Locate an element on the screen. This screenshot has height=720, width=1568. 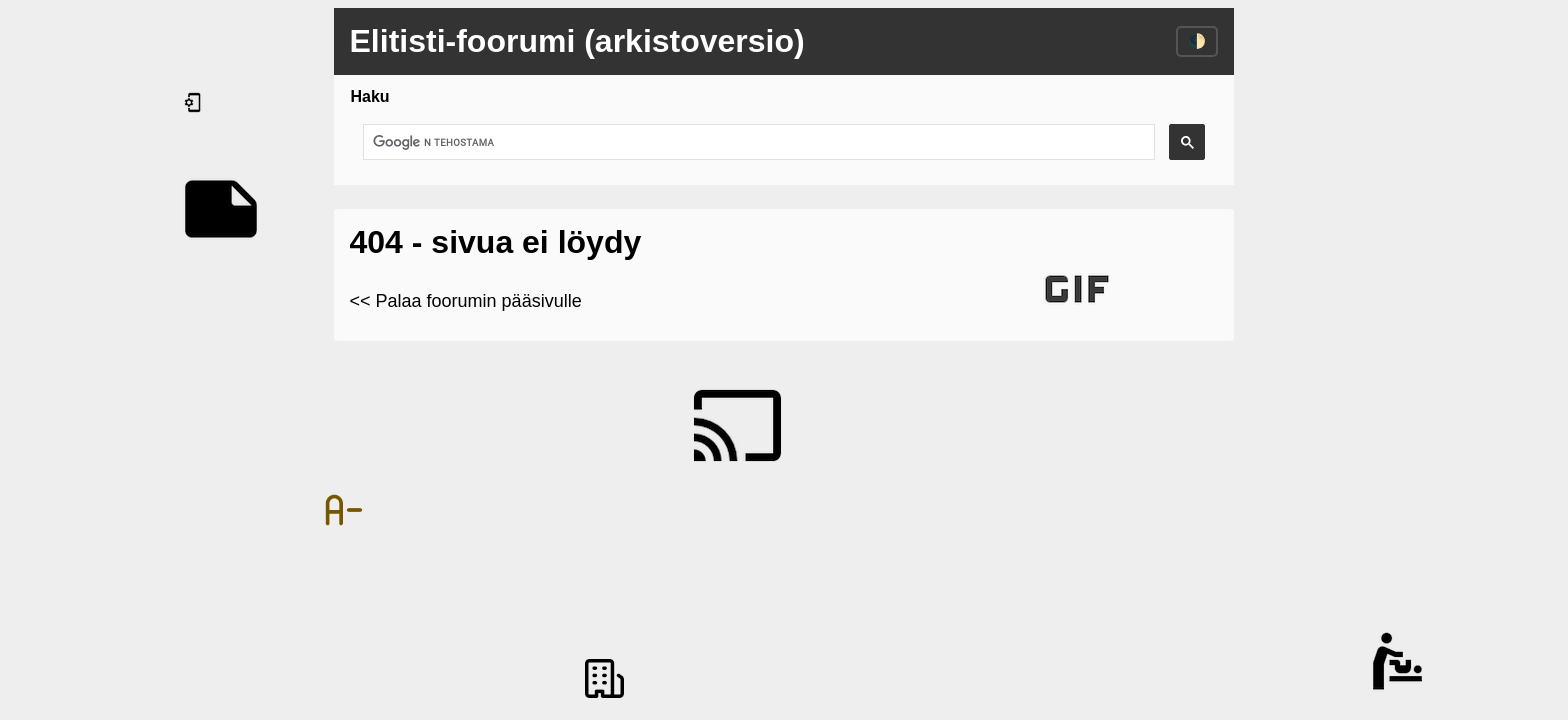
decrease font size is located at coordinates (343, 510).